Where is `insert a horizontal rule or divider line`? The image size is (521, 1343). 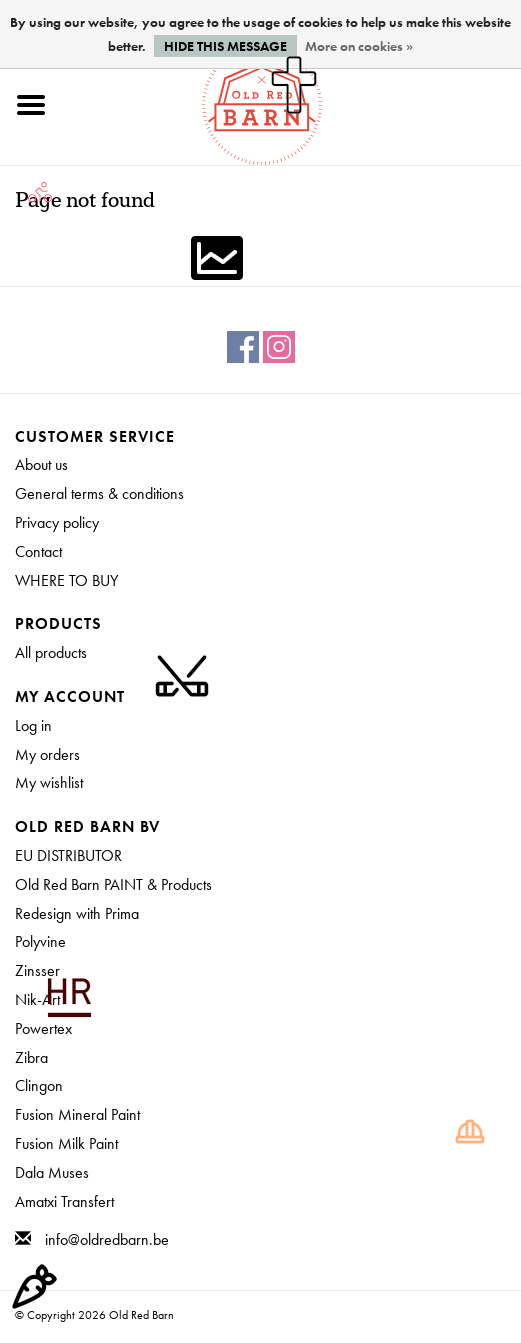 insert a horizontal rule or divider line is located at coordinates (69, 995).